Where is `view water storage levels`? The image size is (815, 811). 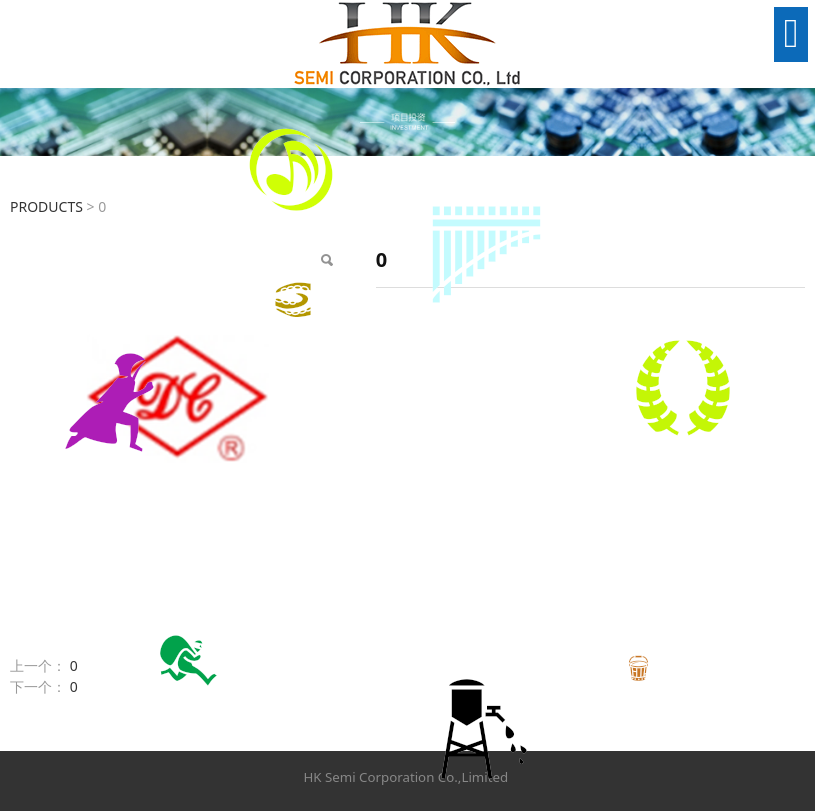
view water storage levels is located at coordinates (487, 728).